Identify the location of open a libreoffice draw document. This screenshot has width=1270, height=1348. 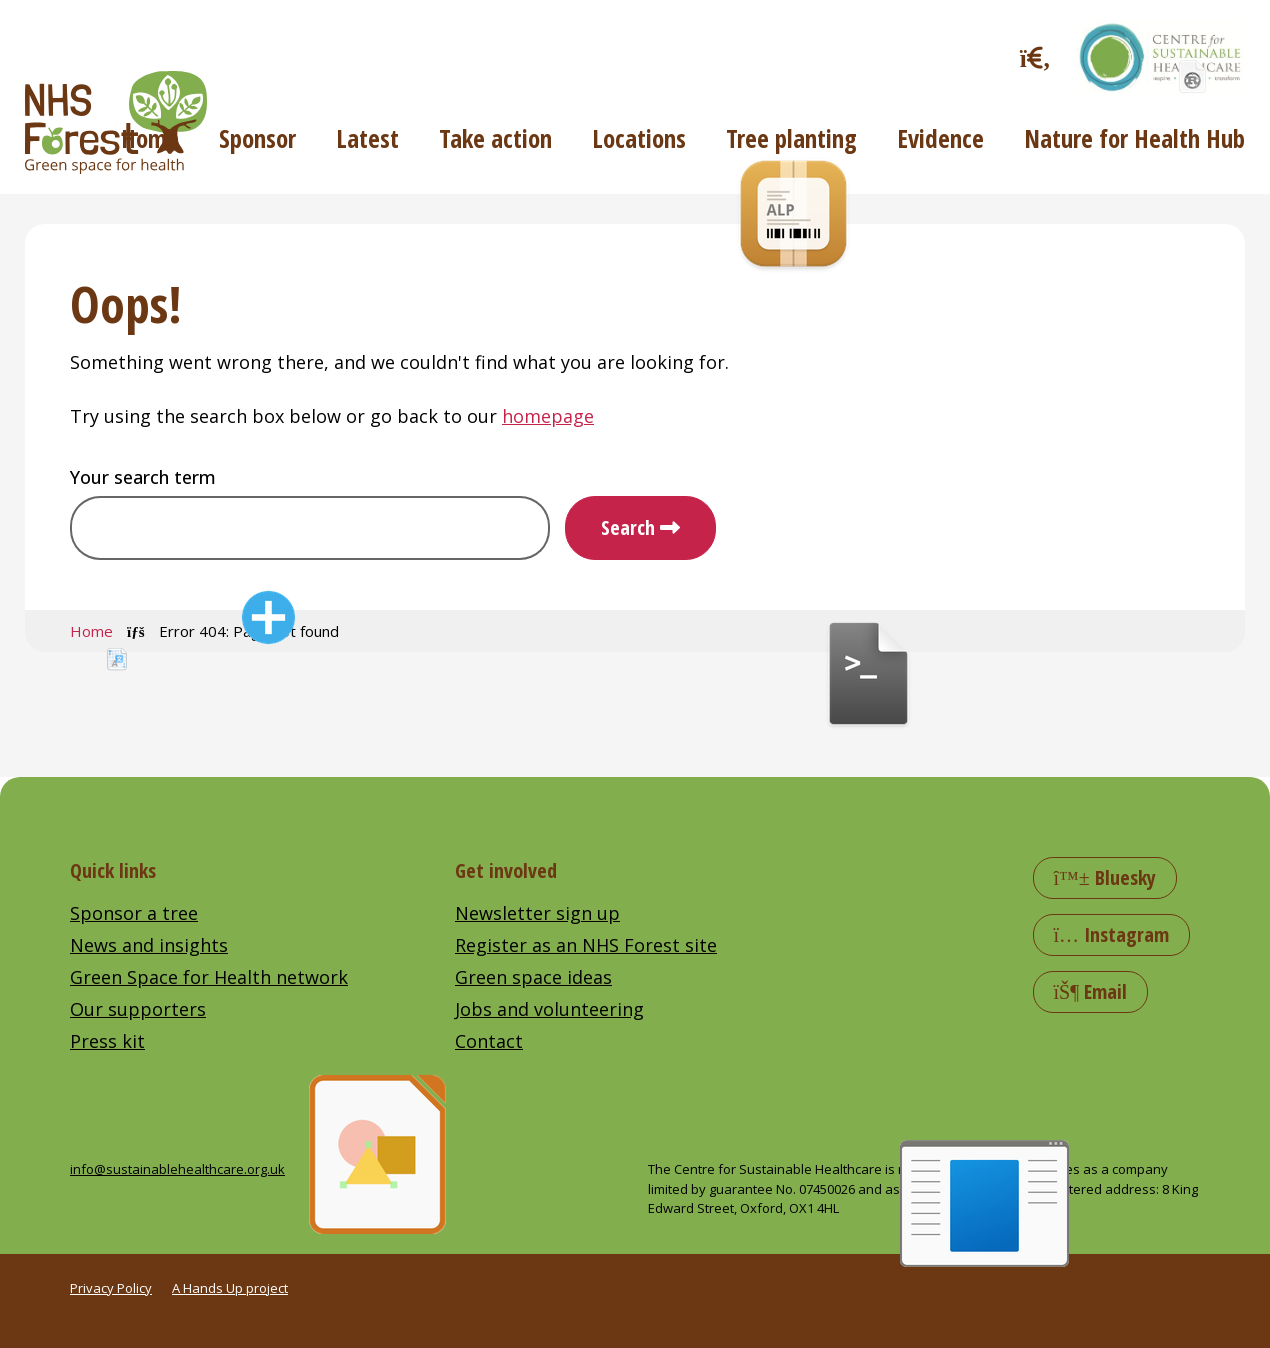
(377, 1154).